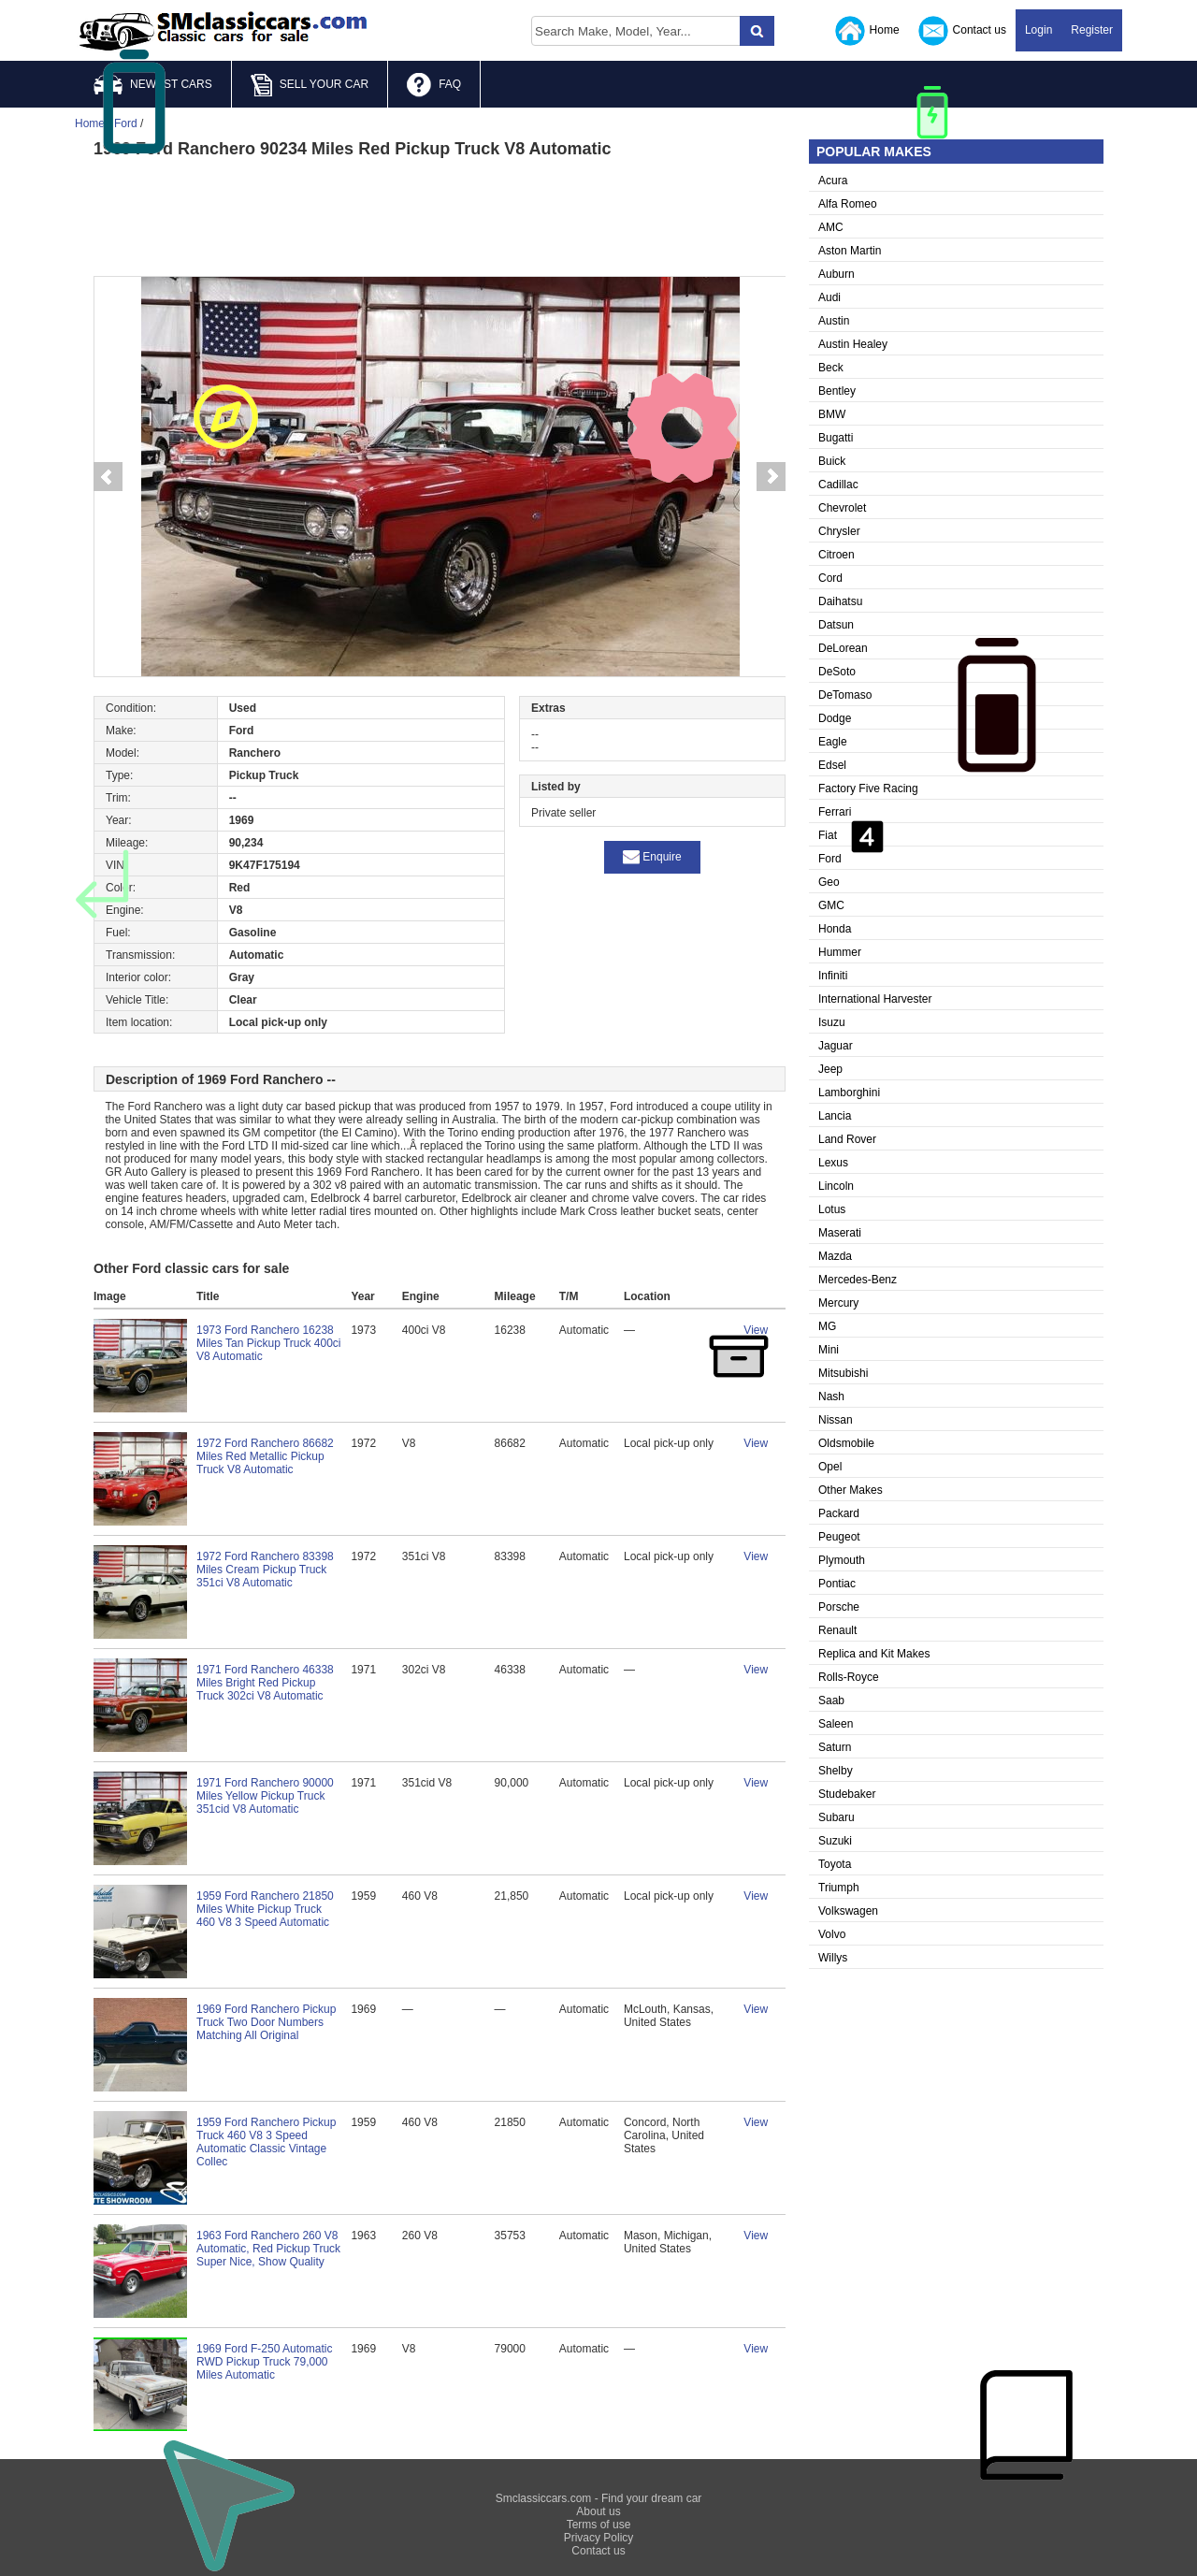  What do you see at coordinates (867, 836) in the screenshot?
I see `select or navigate to item number four` at bounding box center [867, 836].